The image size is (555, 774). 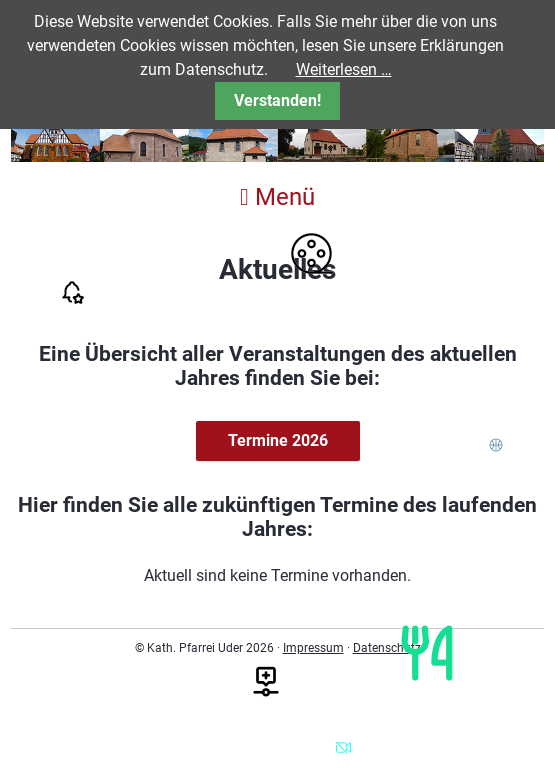 What do you see at coordinates (72, 292) in the screenshot?
I see `view starred or priority notifications` at bounding box center [72, 292].